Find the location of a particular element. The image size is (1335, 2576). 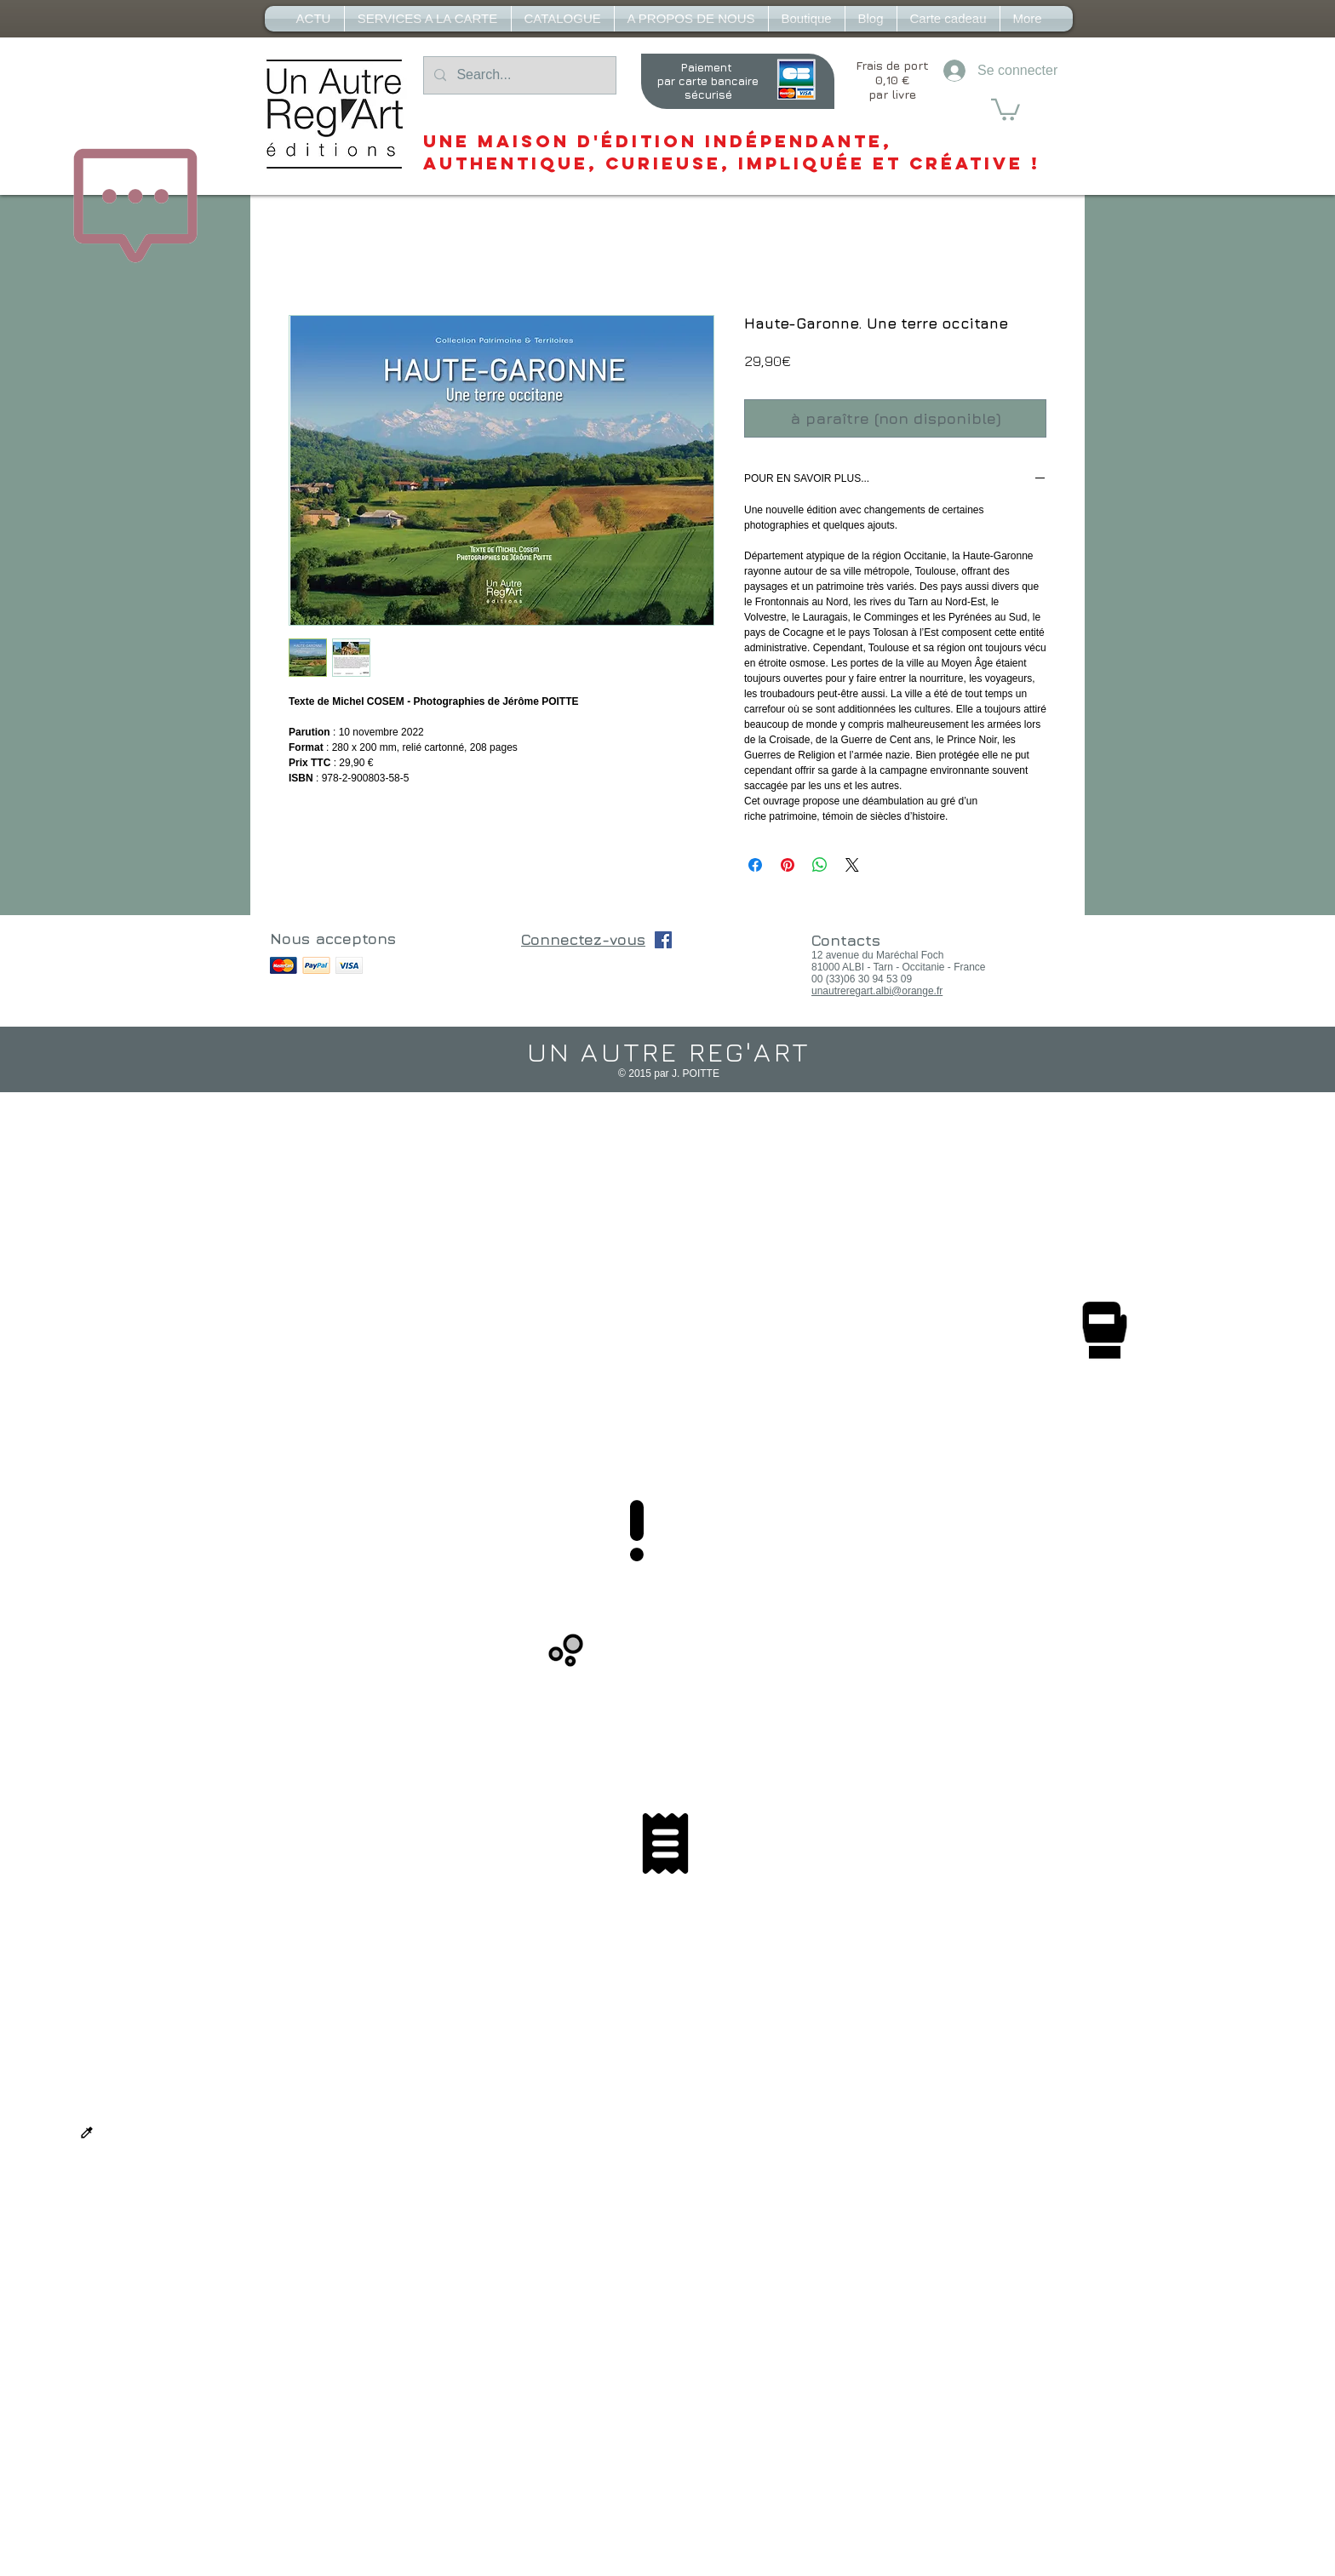

open chat or messaging is located at coordinates (135, 201).